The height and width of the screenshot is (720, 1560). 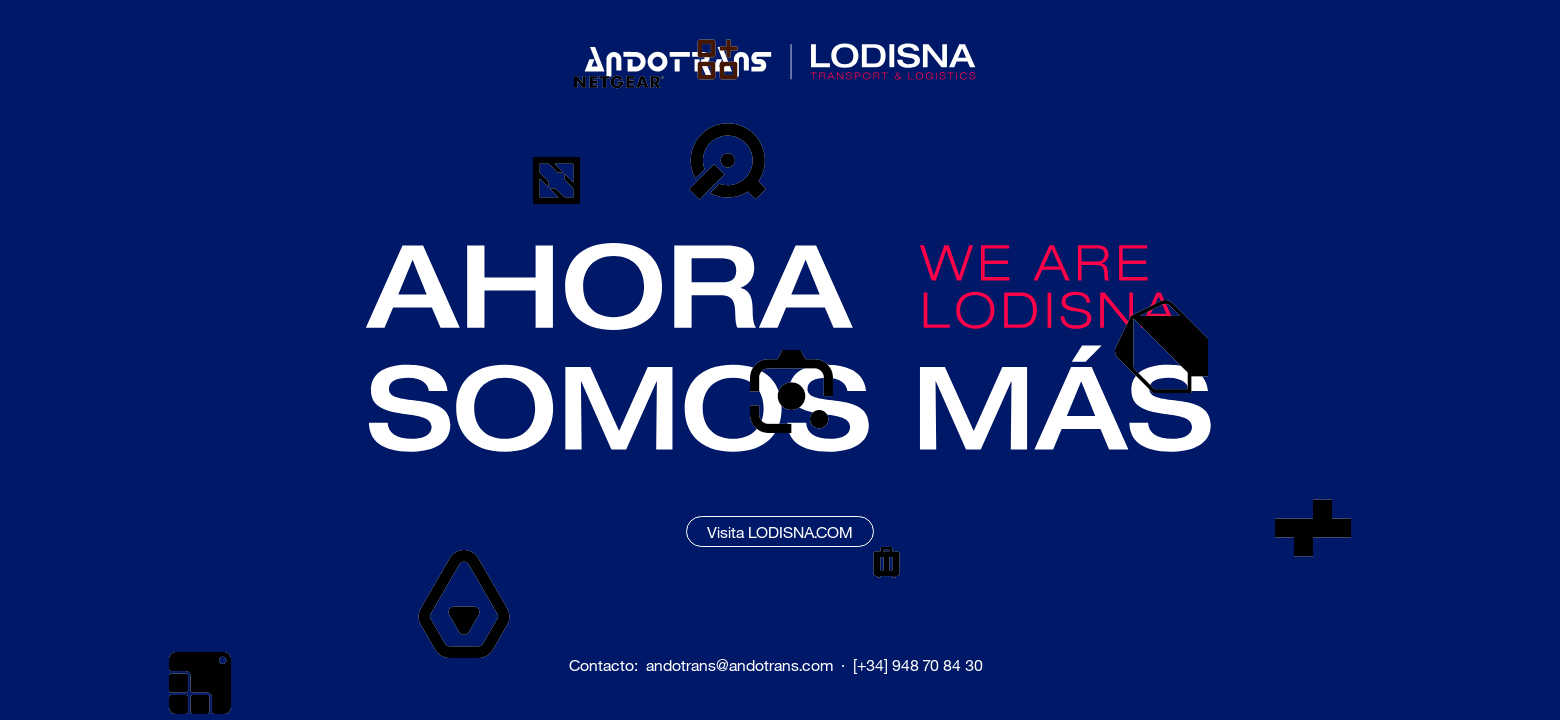 I want to click on add a new function or module, so click(x=717, y=59).